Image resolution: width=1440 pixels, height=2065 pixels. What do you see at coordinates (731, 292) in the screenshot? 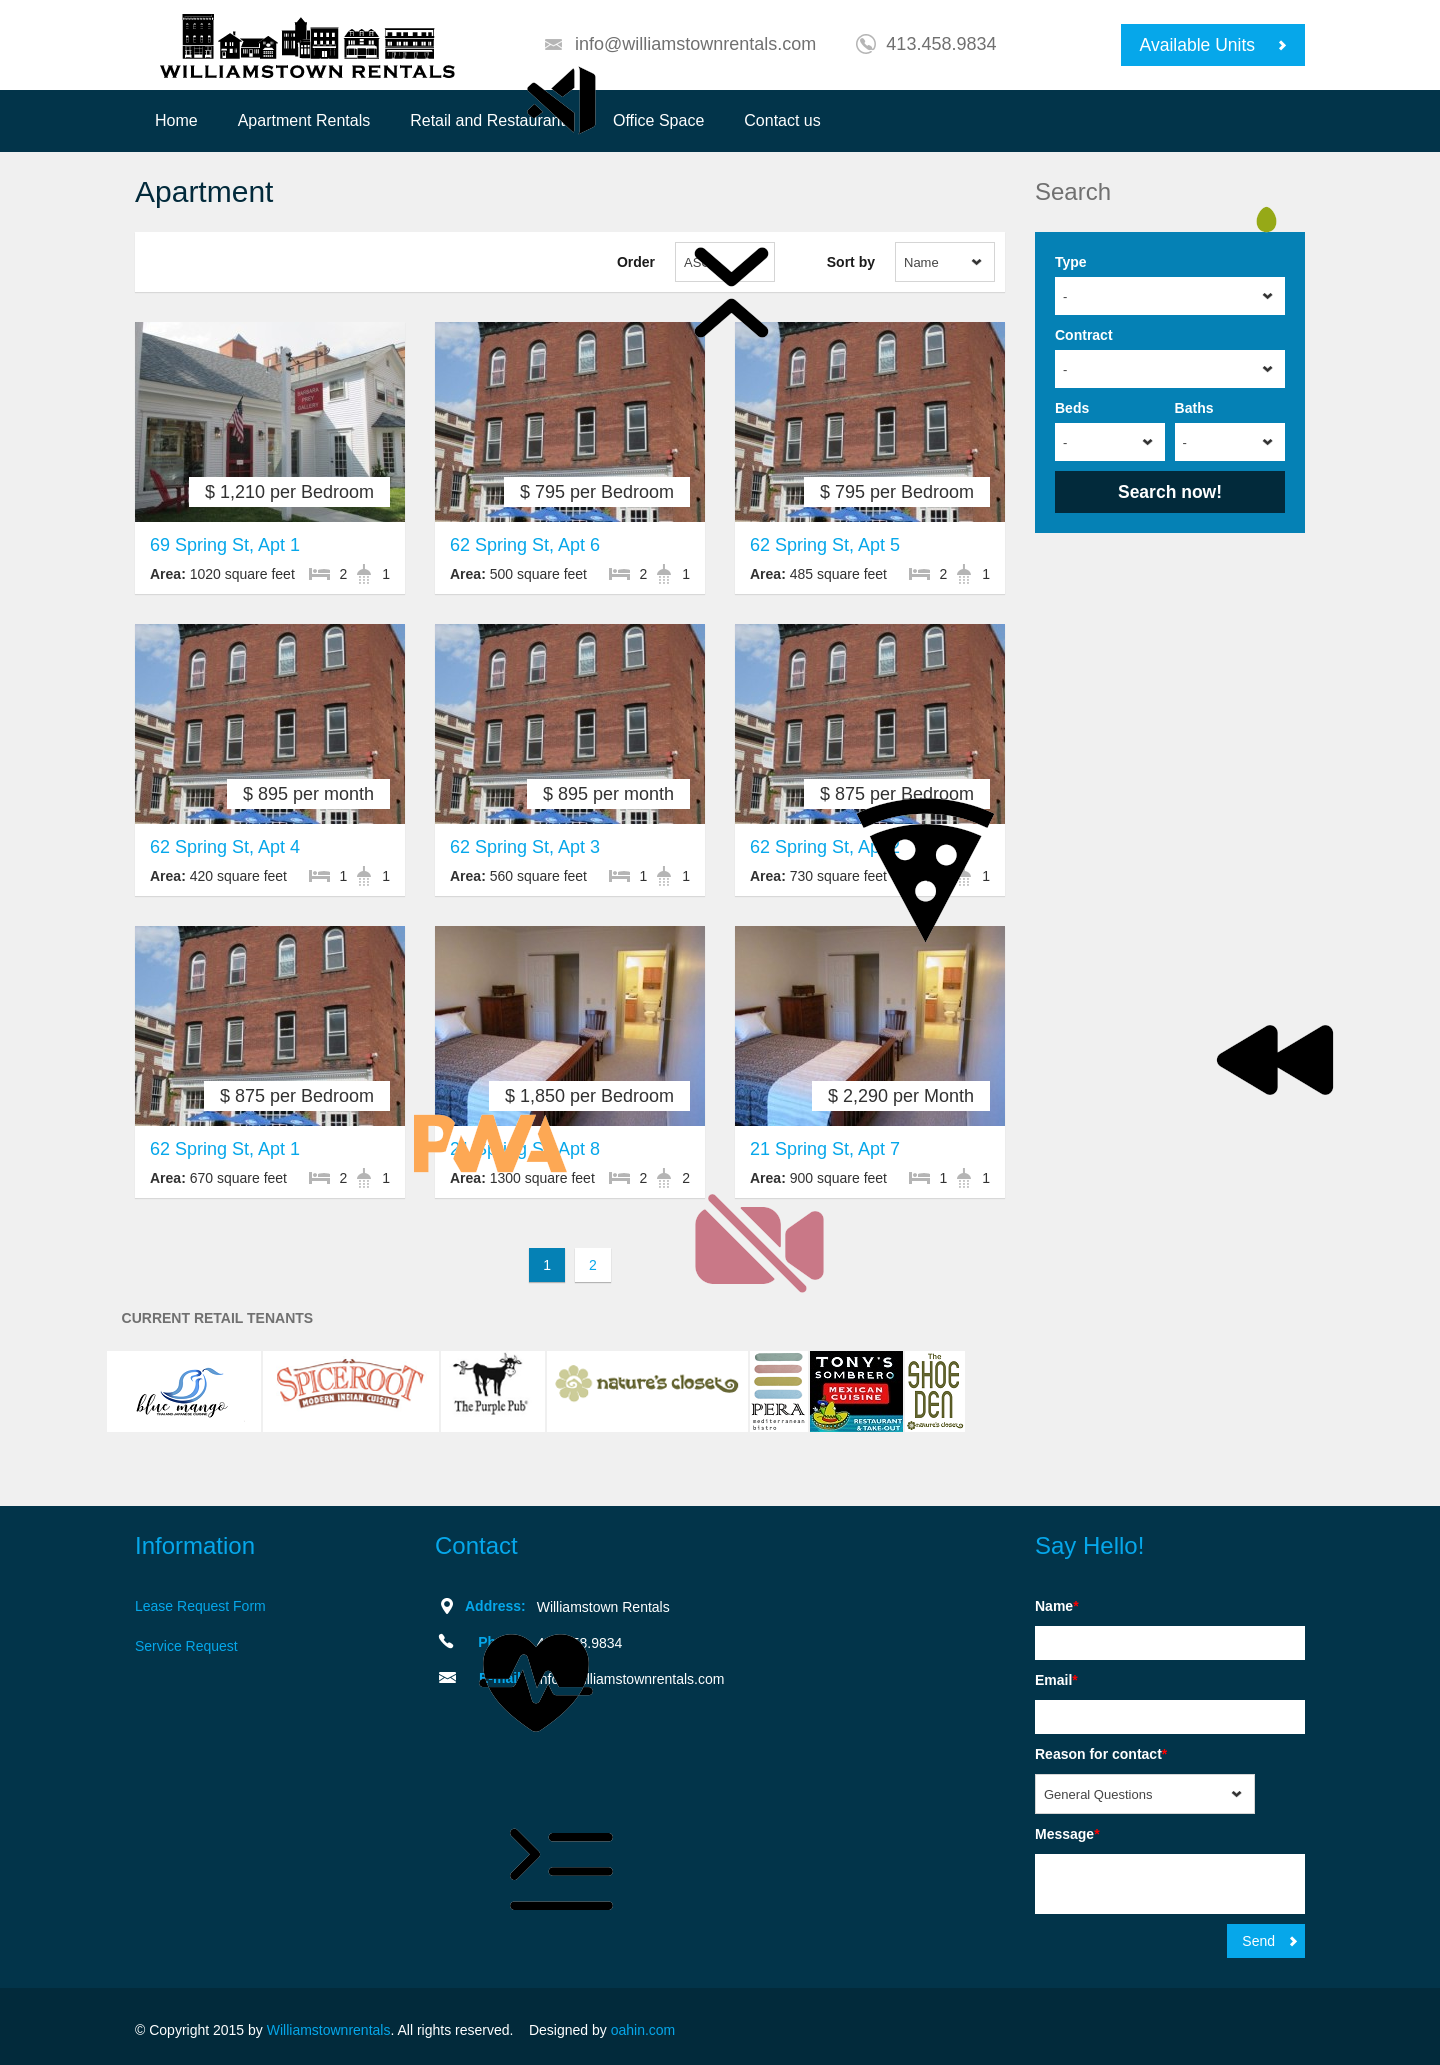
I see `collapse an expanded section or panel` at bounding box center [731, 292].